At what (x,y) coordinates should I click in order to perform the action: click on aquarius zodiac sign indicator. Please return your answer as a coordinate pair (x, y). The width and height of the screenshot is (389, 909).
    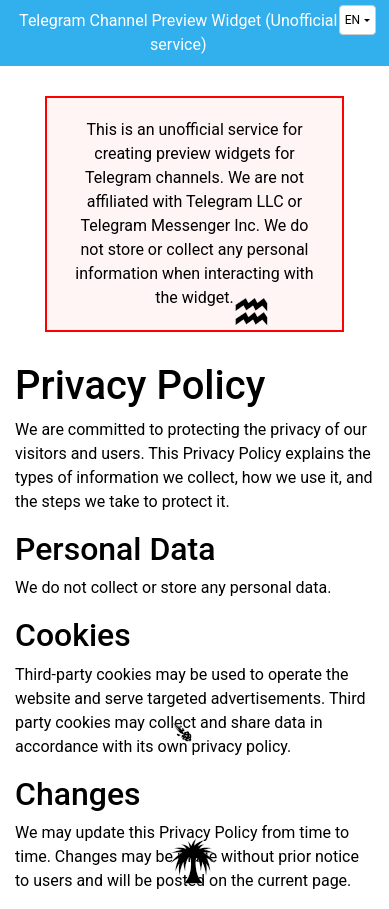
    Looking at the image, I should click on (251, 311).